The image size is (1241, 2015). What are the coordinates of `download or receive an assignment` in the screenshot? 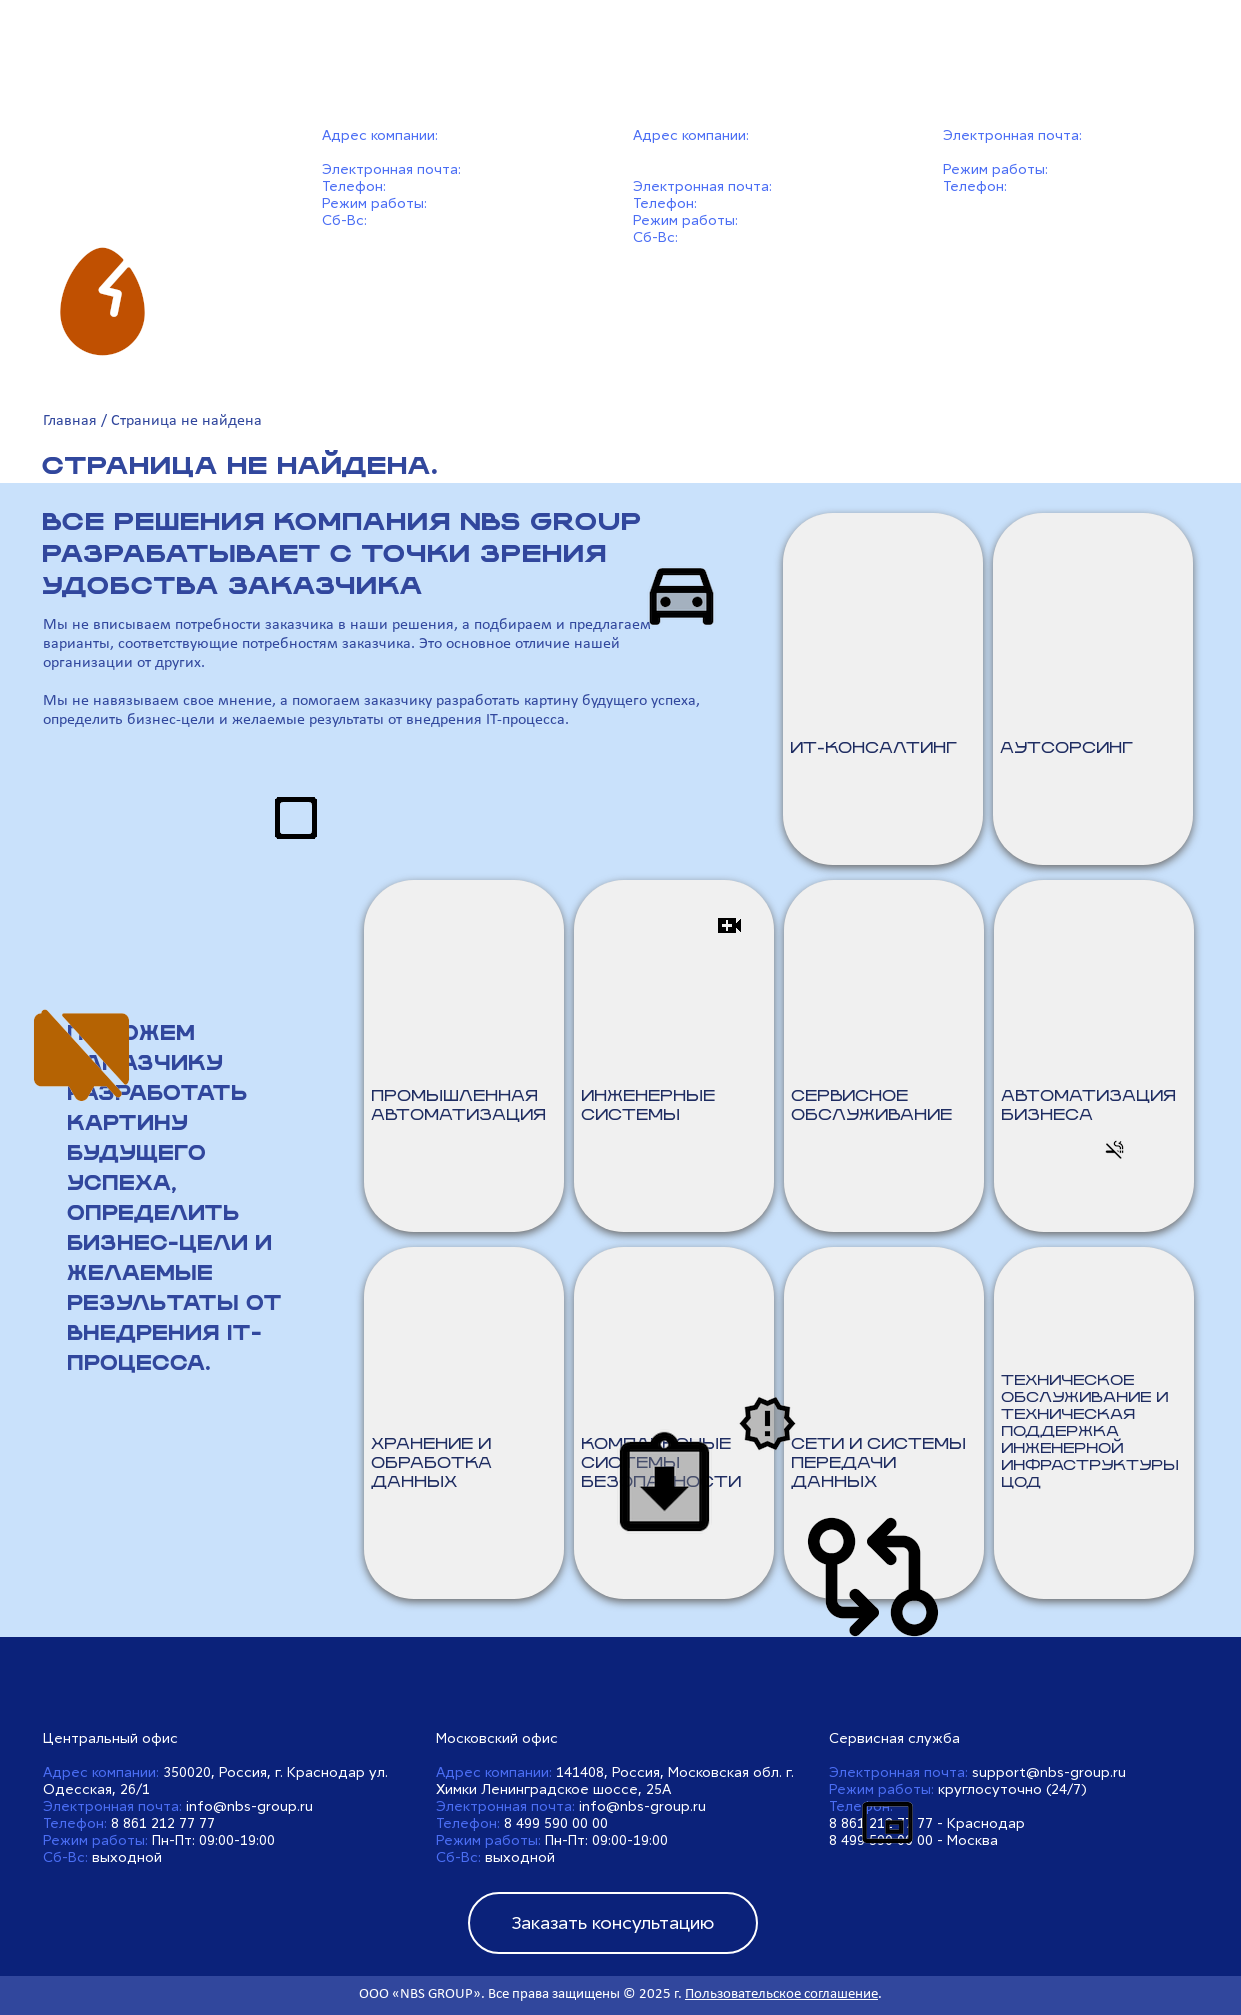 It's located at (664, 1486).